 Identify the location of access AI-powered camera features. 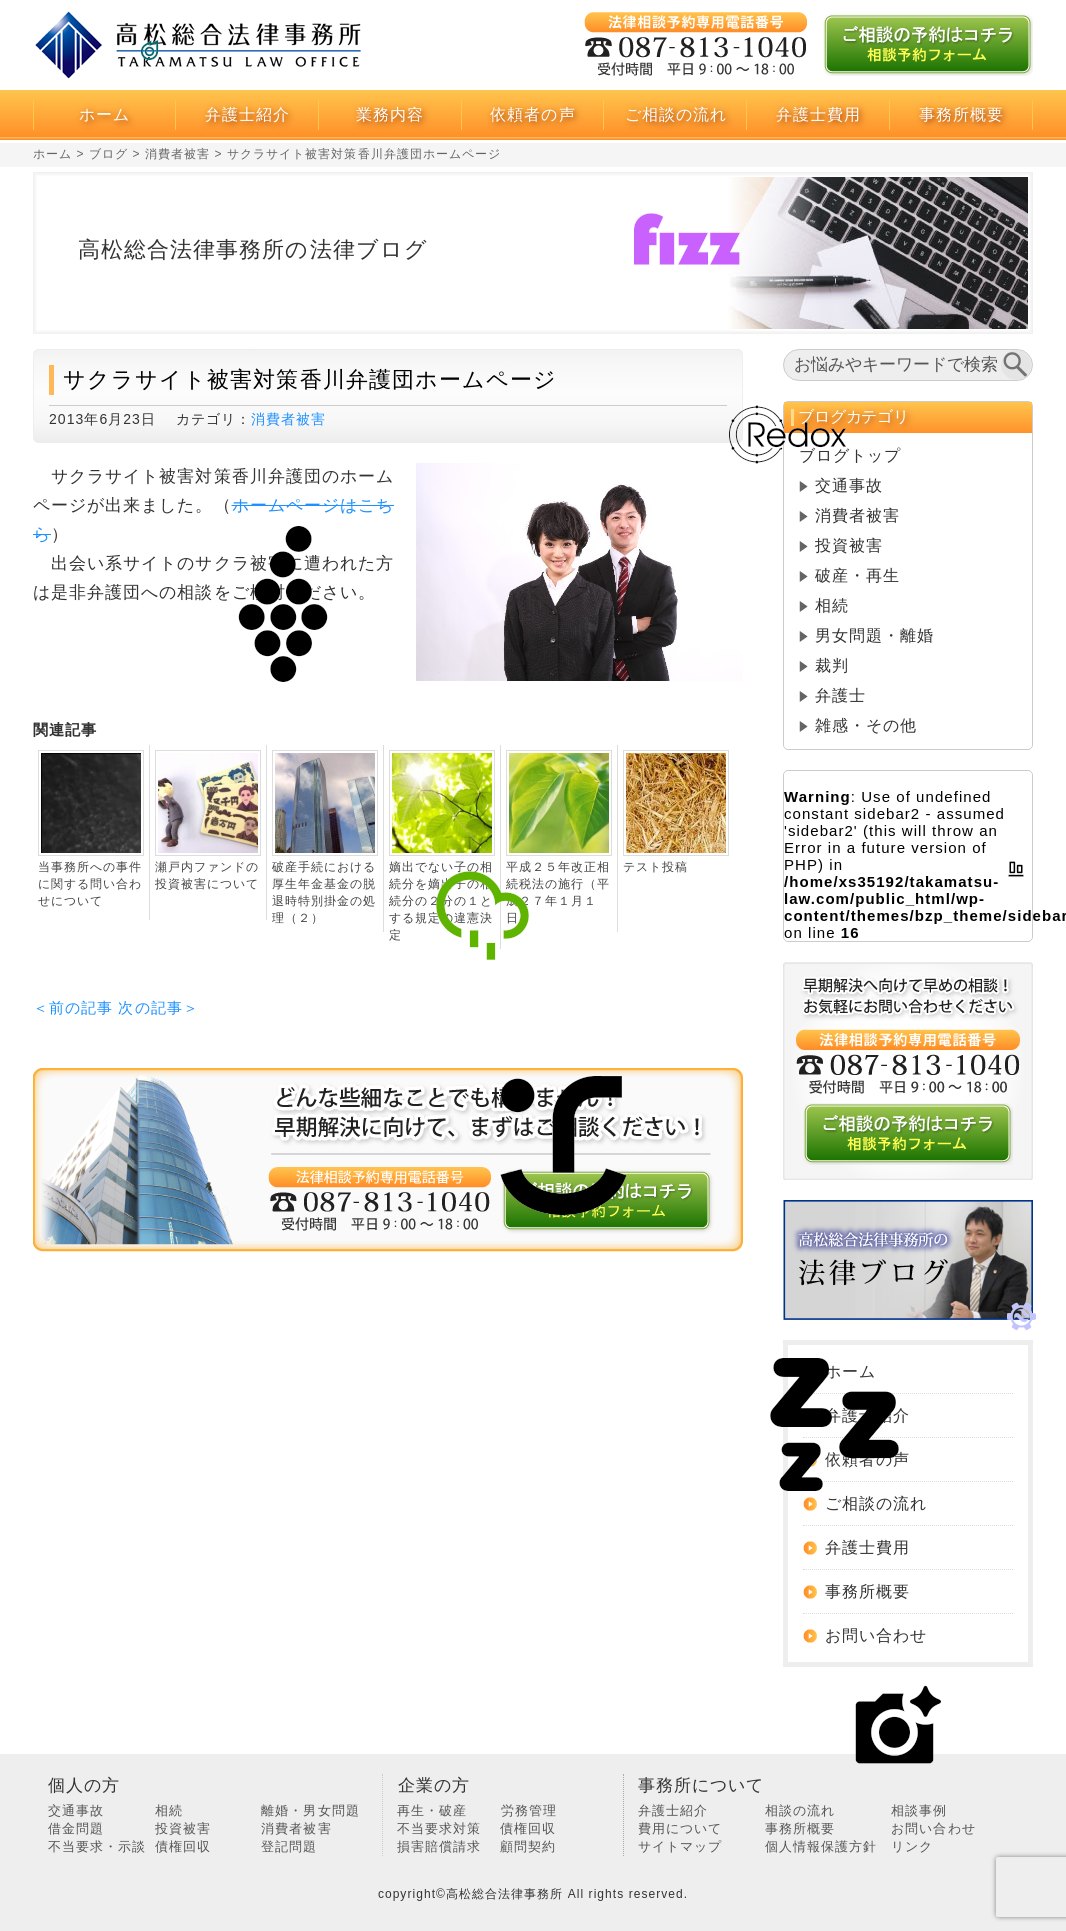
(894, 1728).